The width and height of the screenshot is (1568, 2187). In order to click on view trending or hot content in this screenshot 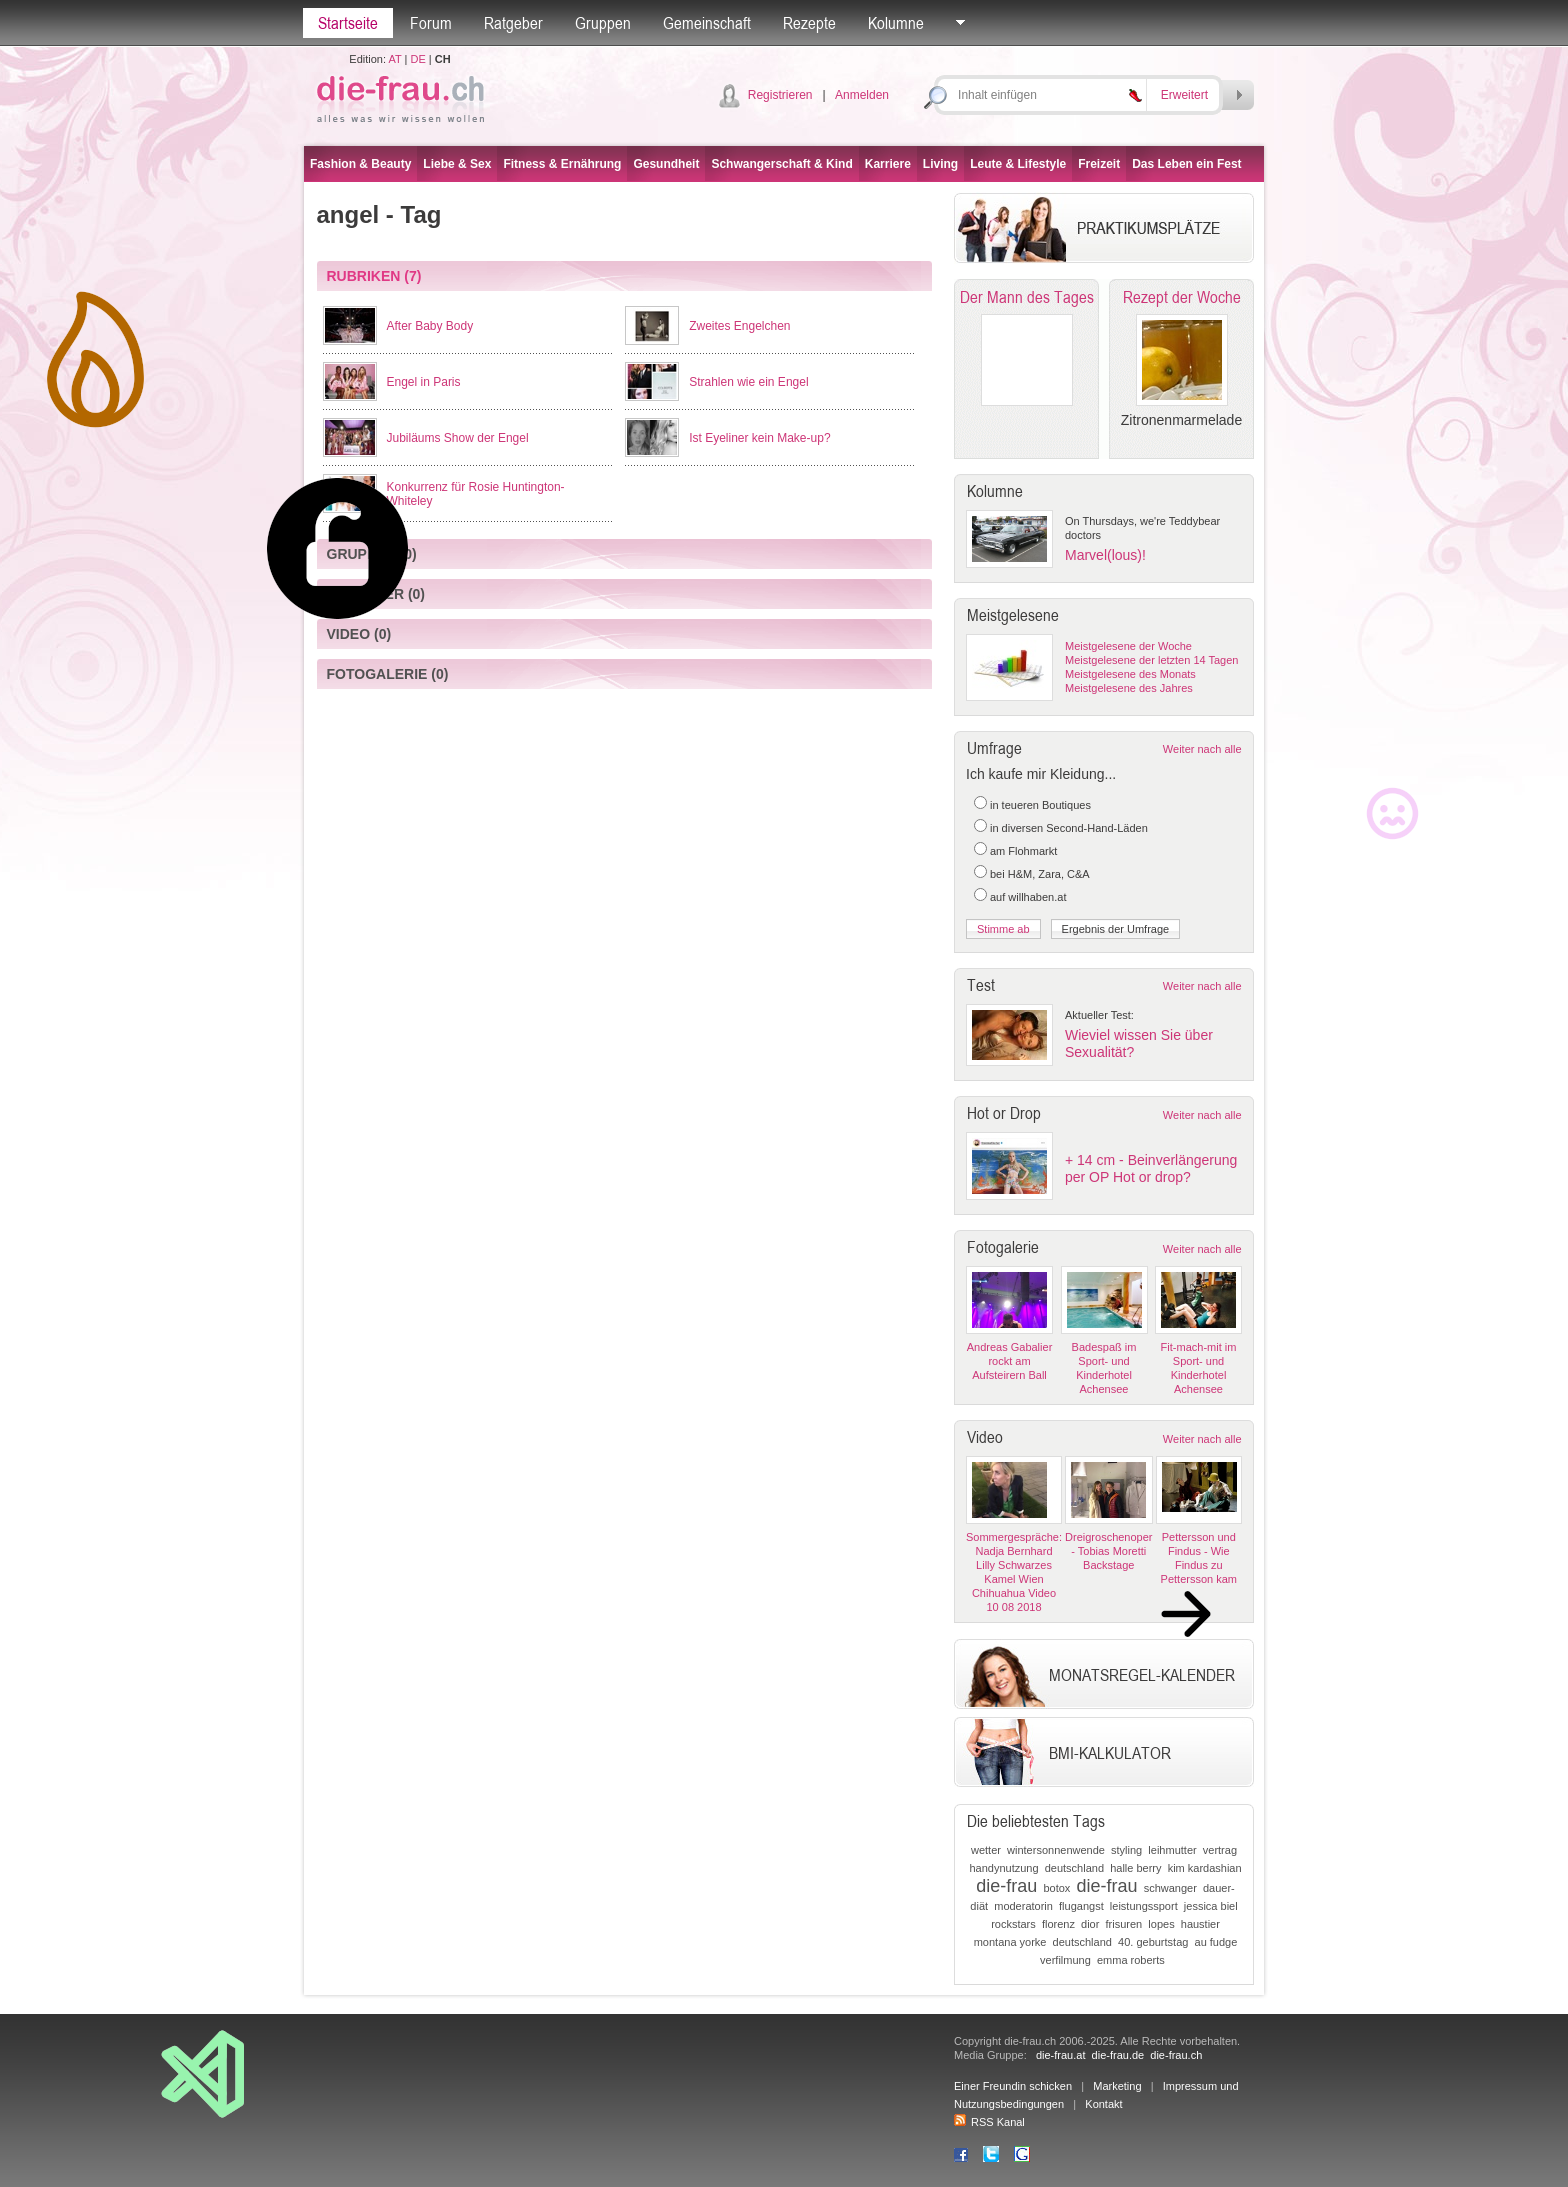, I will do `click(95, 359)`.